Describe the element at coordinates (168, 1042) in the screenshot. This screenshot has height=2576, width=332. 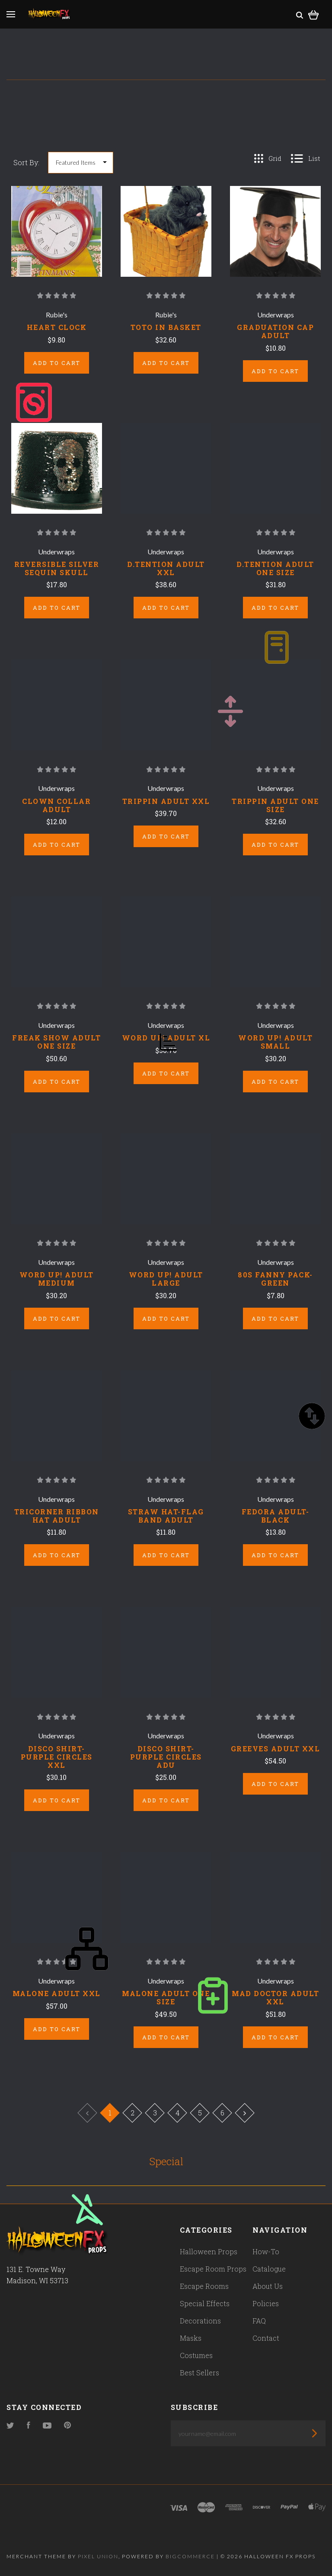
I see `view growth analytics or statistics` at that location.